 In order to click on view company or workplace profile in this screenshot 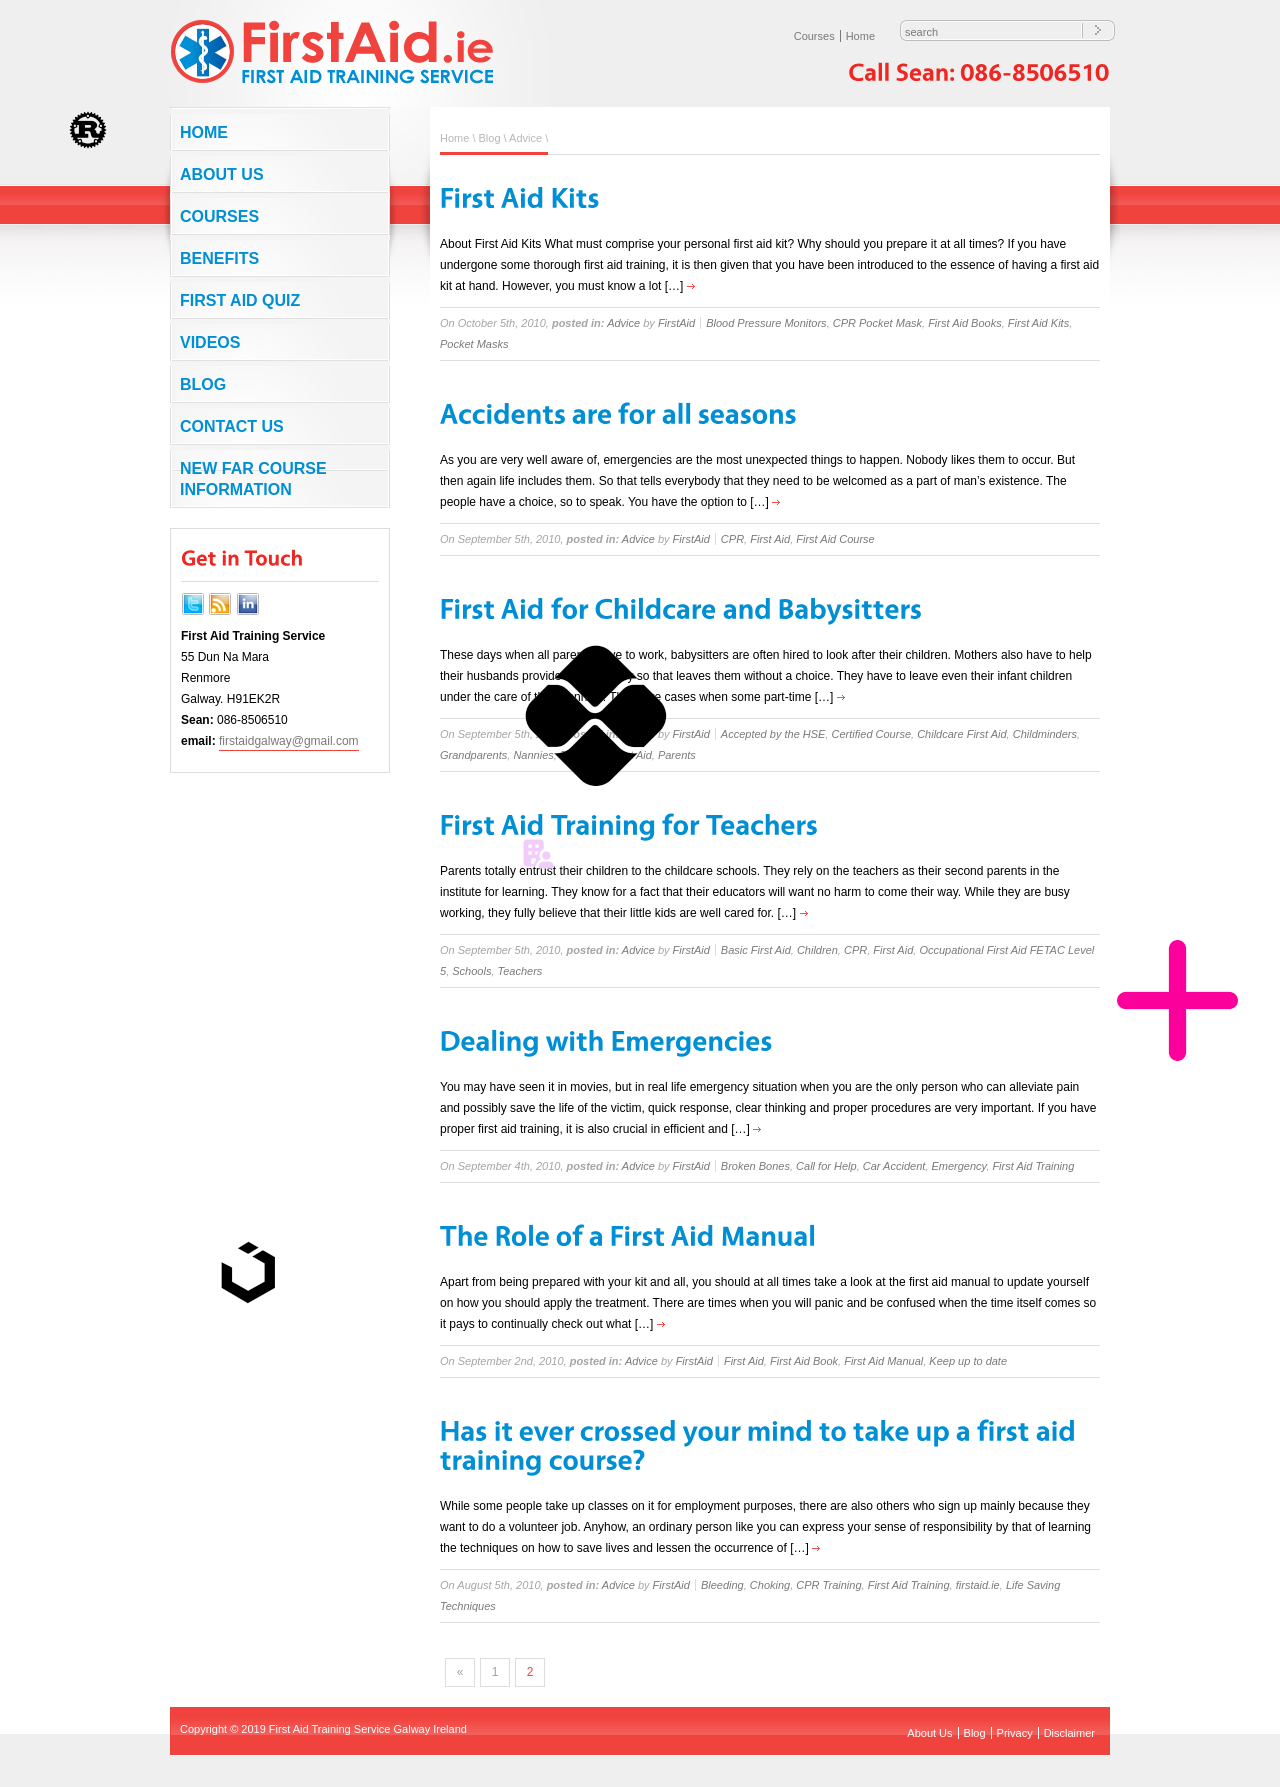, I will do `click(537, 853)`.